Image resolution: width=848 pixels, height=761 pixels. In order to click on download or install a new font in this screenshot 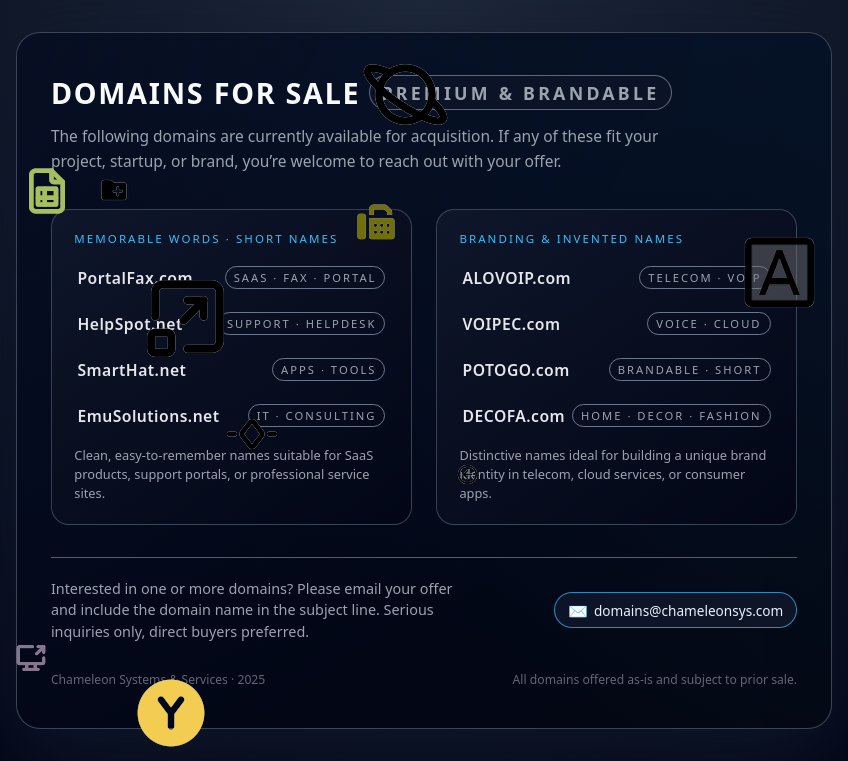, I will do `click(779, 272)`.